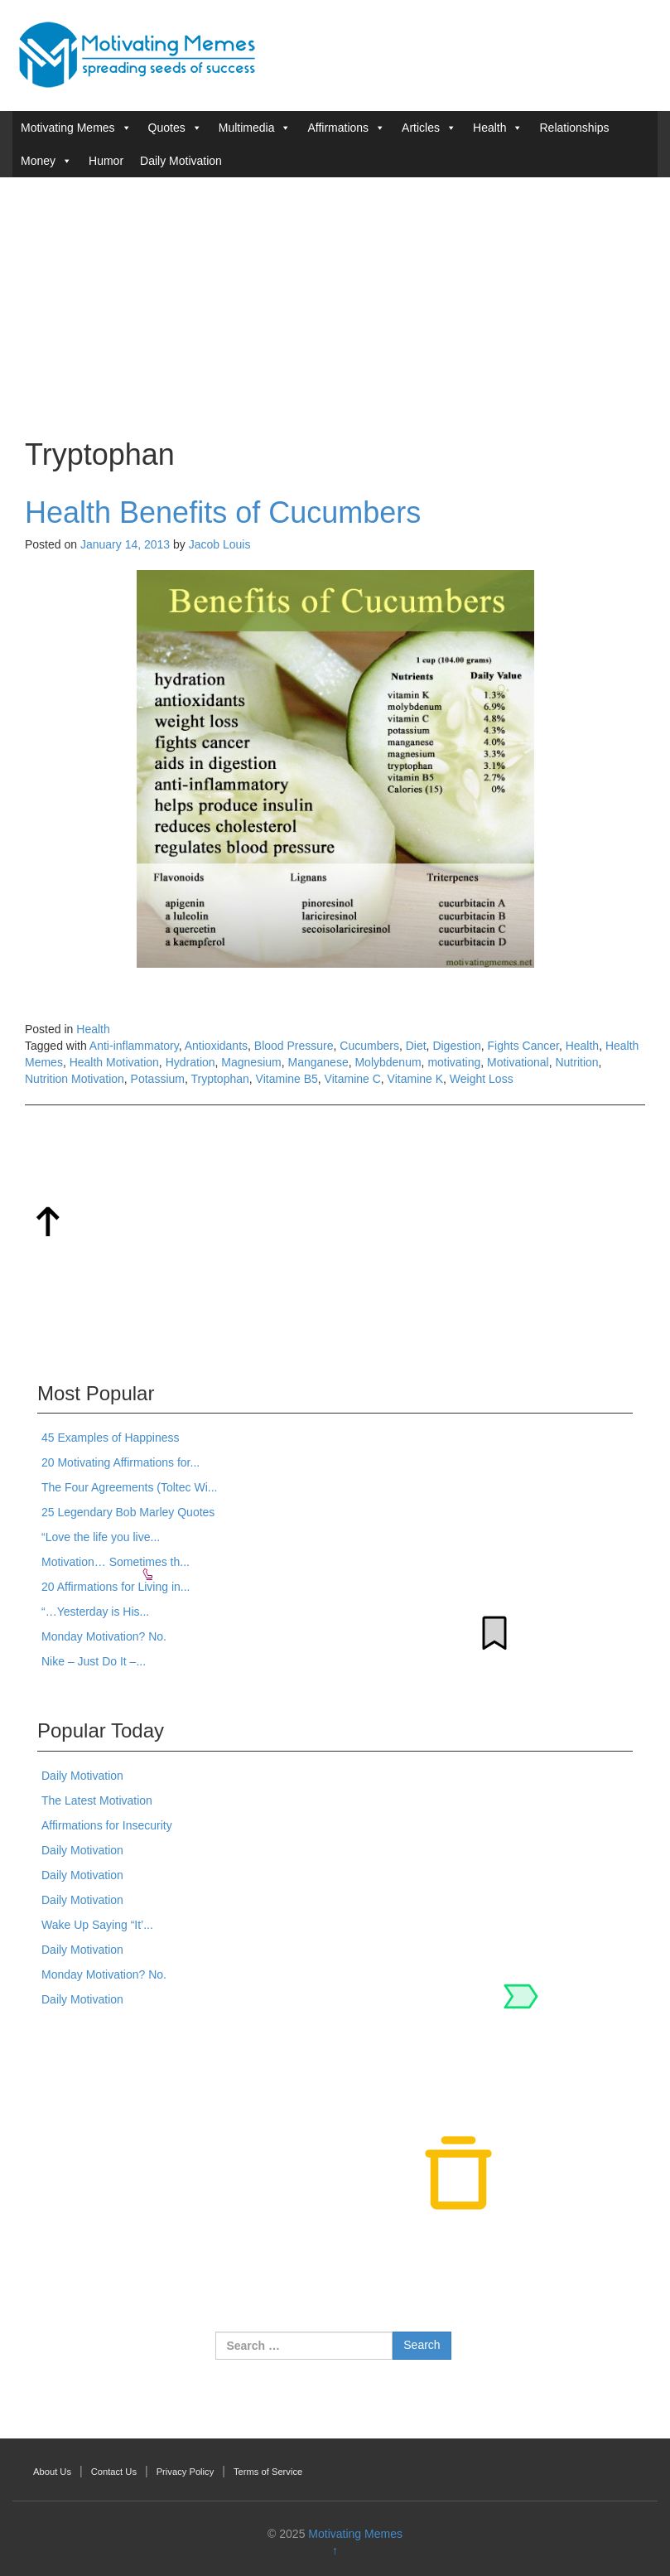 The width and height of the screenshot is (670, 2576). Describe the element at coordinates (48, 1223) in the screenshot. I see `move item up in a list` at that location.